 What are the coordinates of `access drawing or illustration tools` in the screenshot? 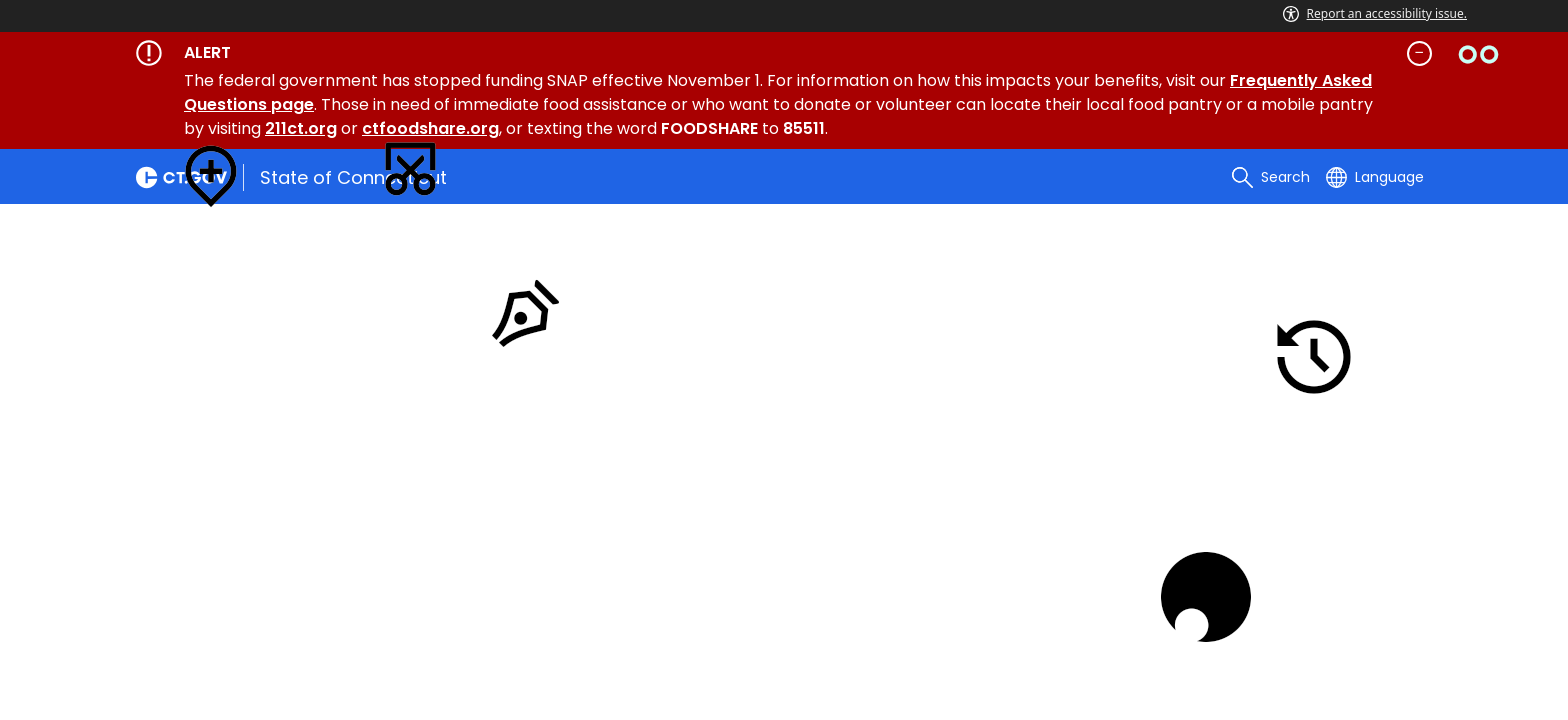 It's located at (523, 316).